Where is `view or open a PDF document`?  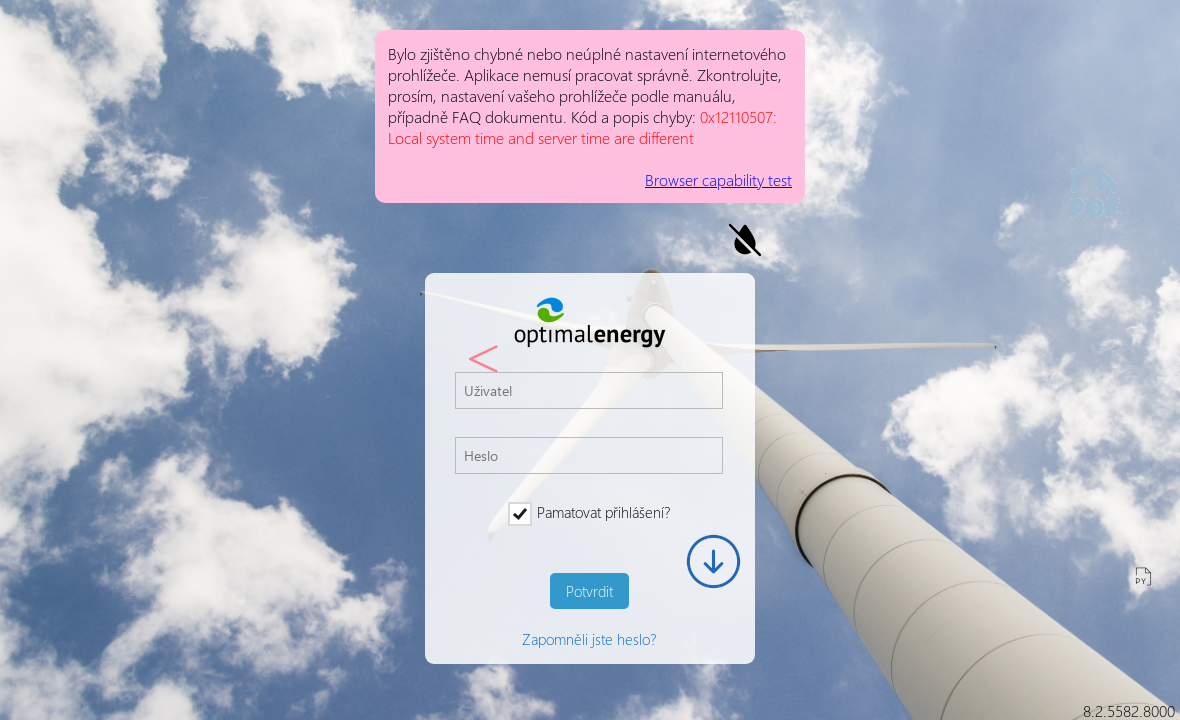
view or open a PDF document is located at coordinates (1094, 195).